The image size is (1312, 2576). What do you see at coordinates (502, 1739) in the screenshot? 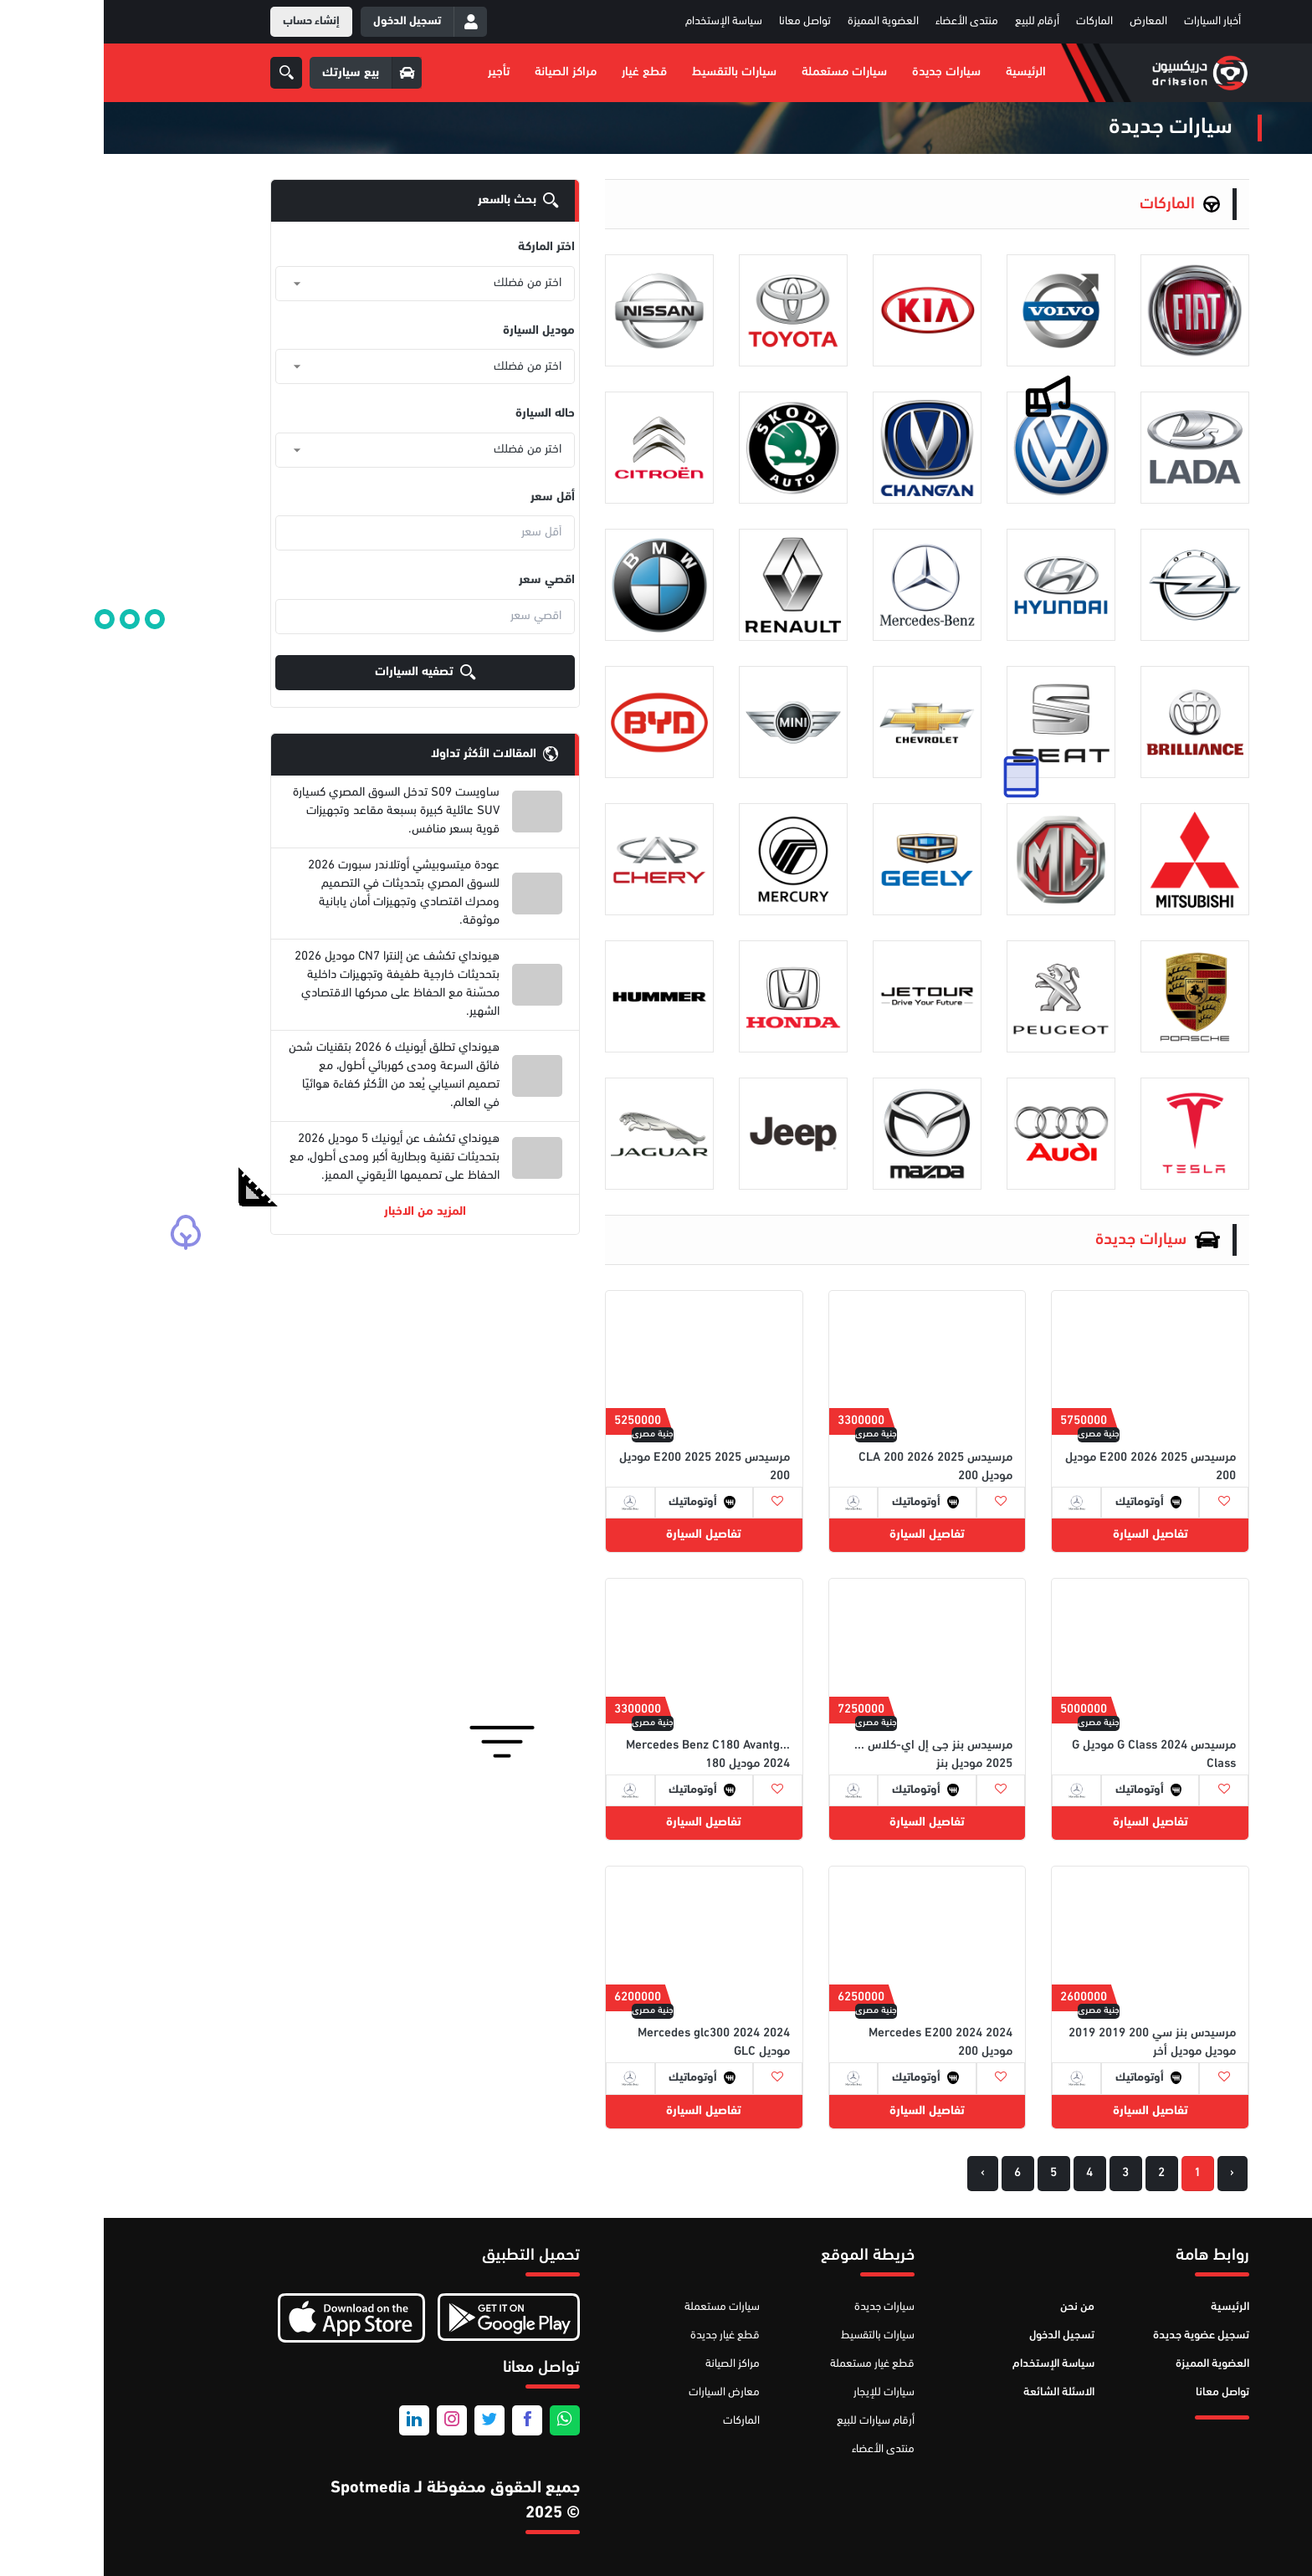
I see `filter or sort content` at bounding box center [502, 1739].